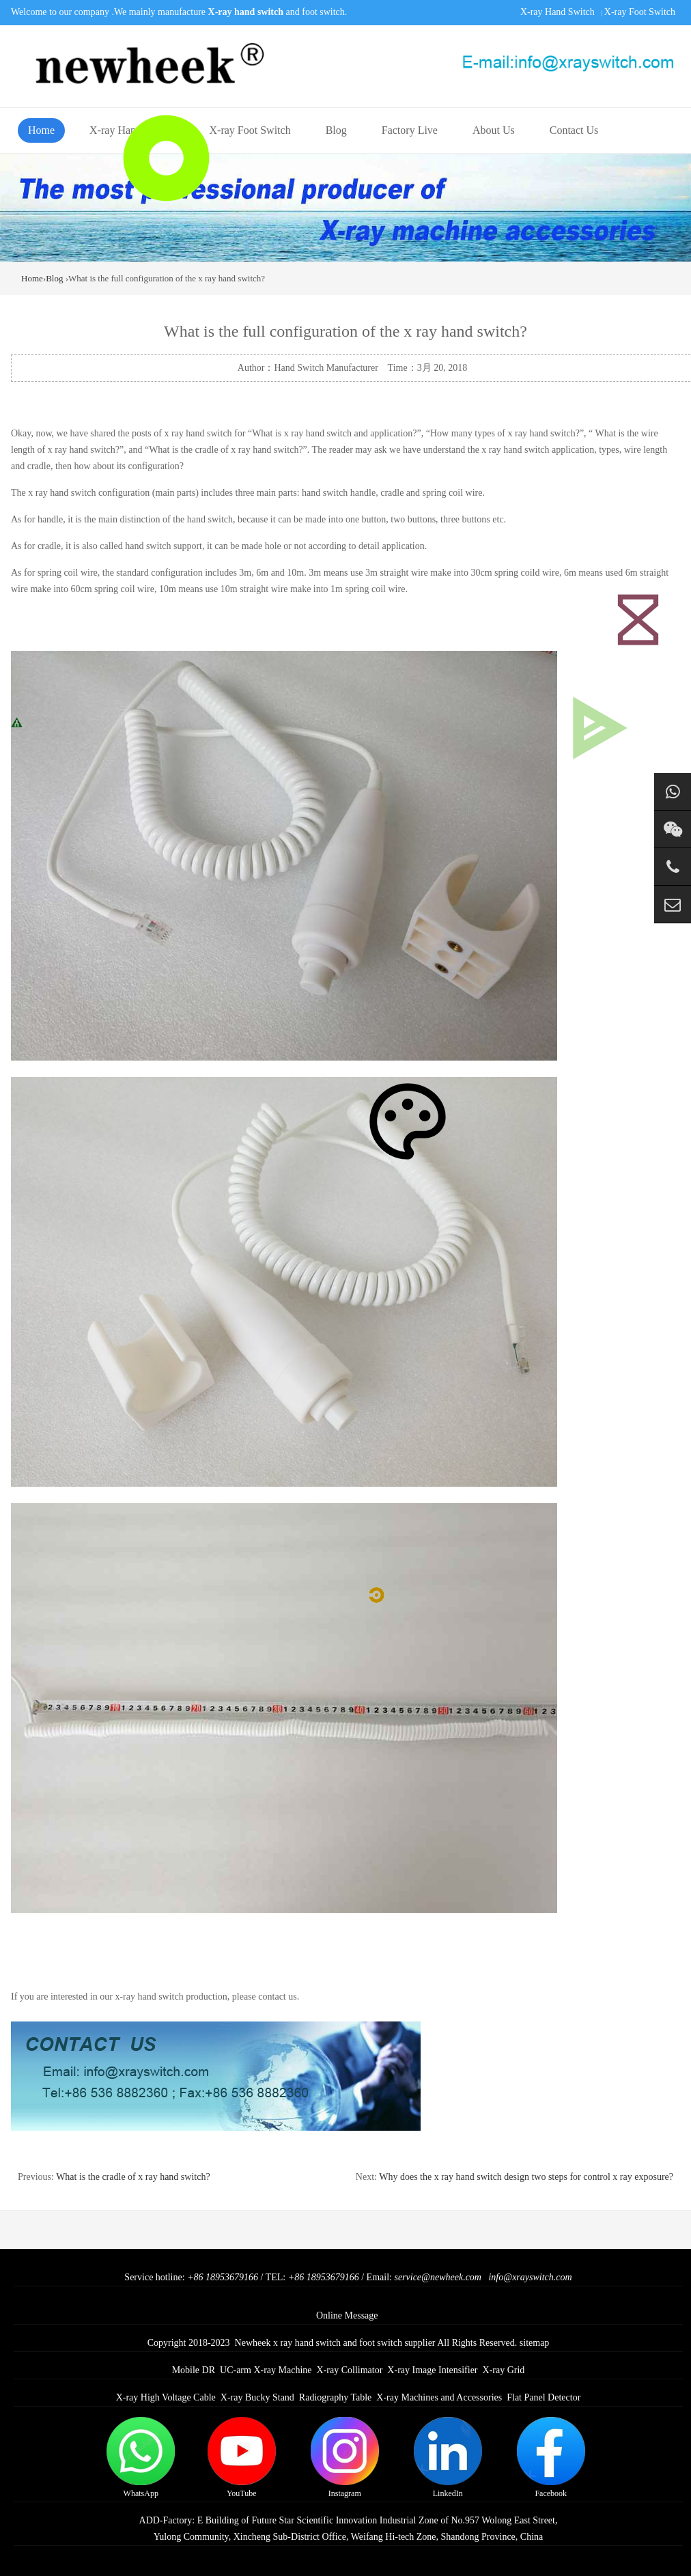 This screenshot has width=691, height=2576. I want to click on a selected radio button option, so click(166, 158).